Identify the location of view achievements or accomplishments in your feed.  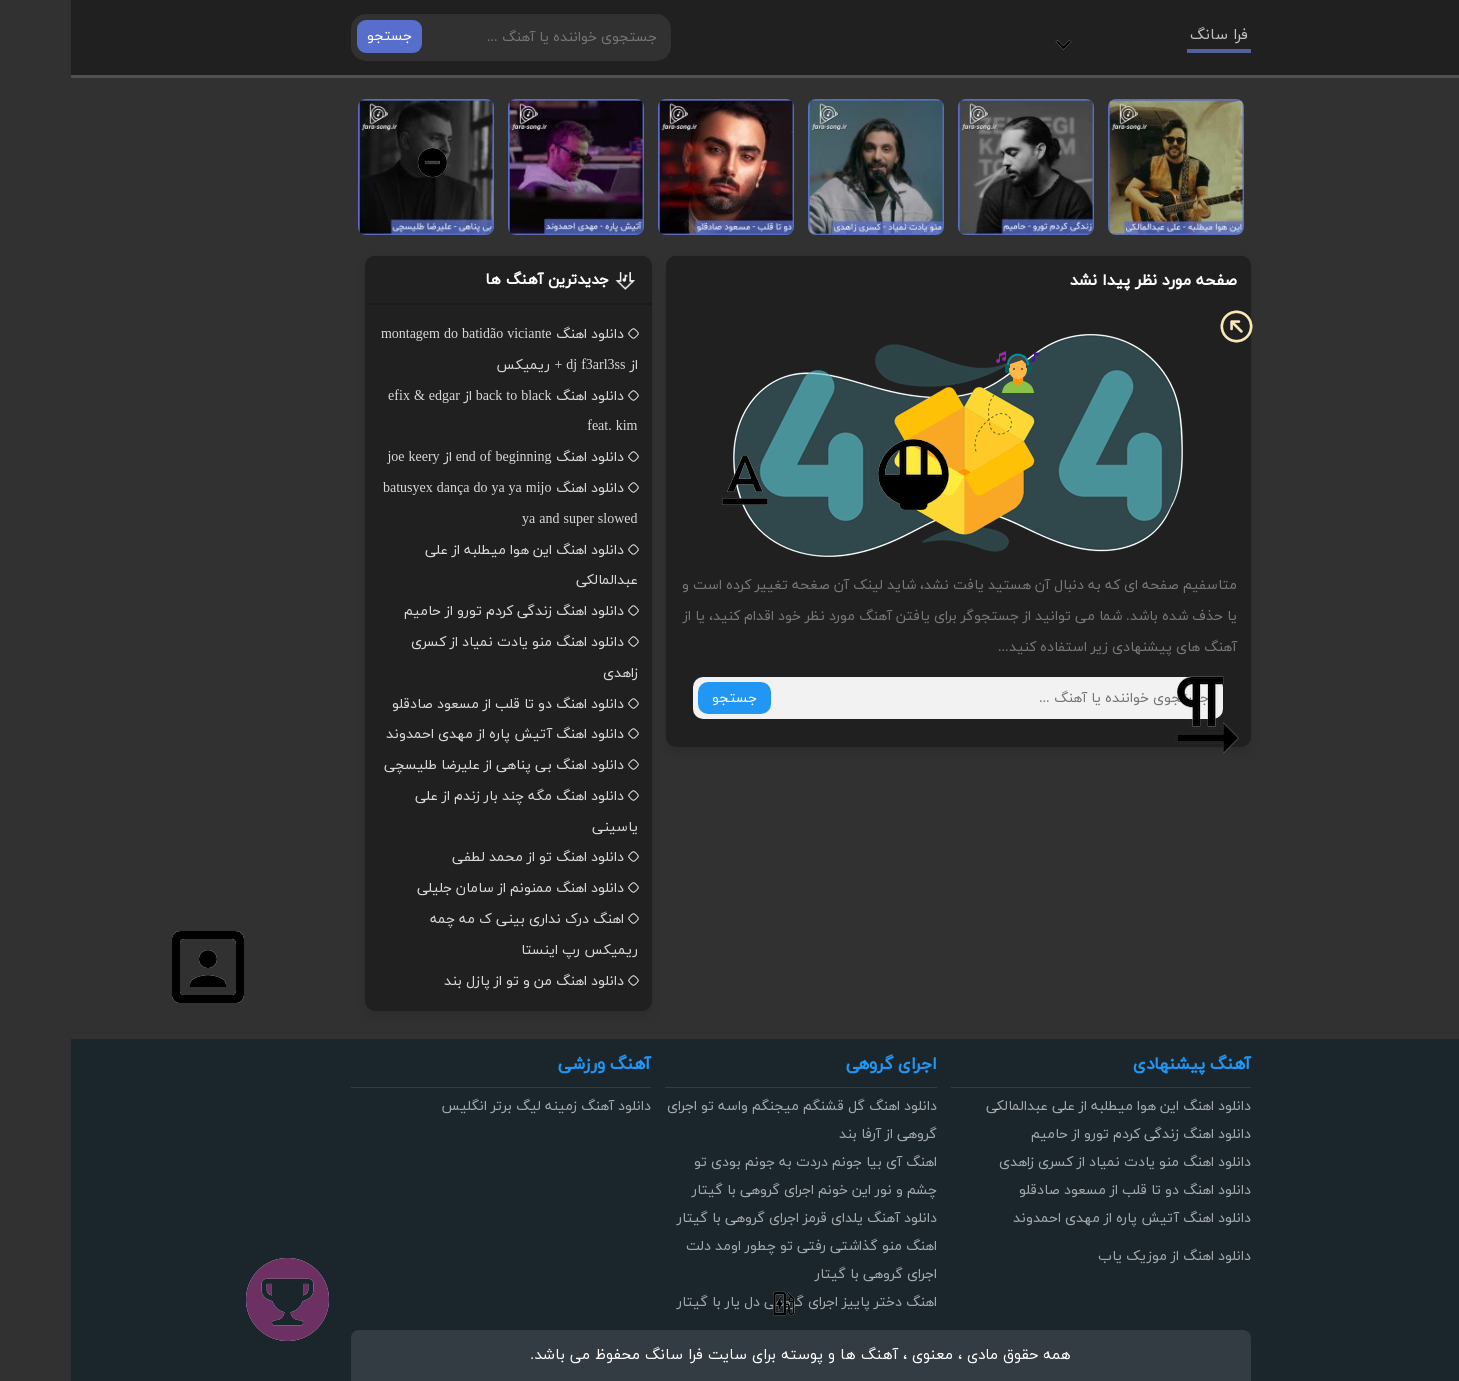
(287, 1299).